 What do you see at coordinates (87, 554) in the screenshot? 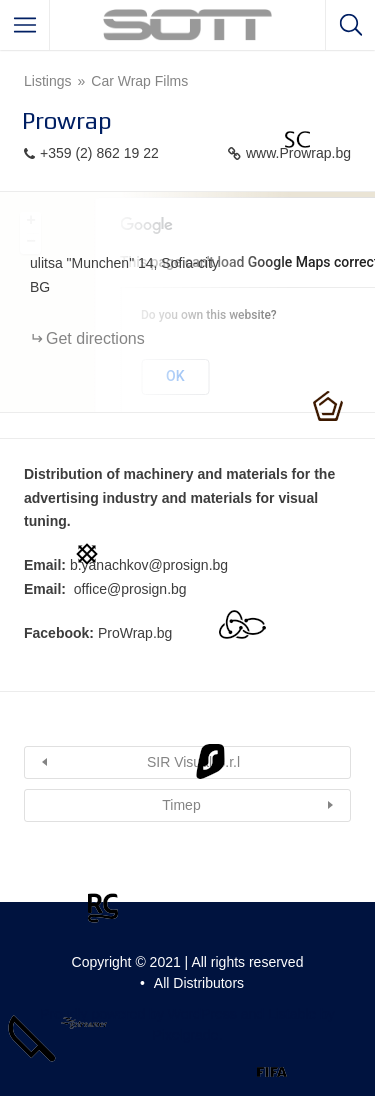
I see `centos linux operating system logo` at bounding box center [87, 554].